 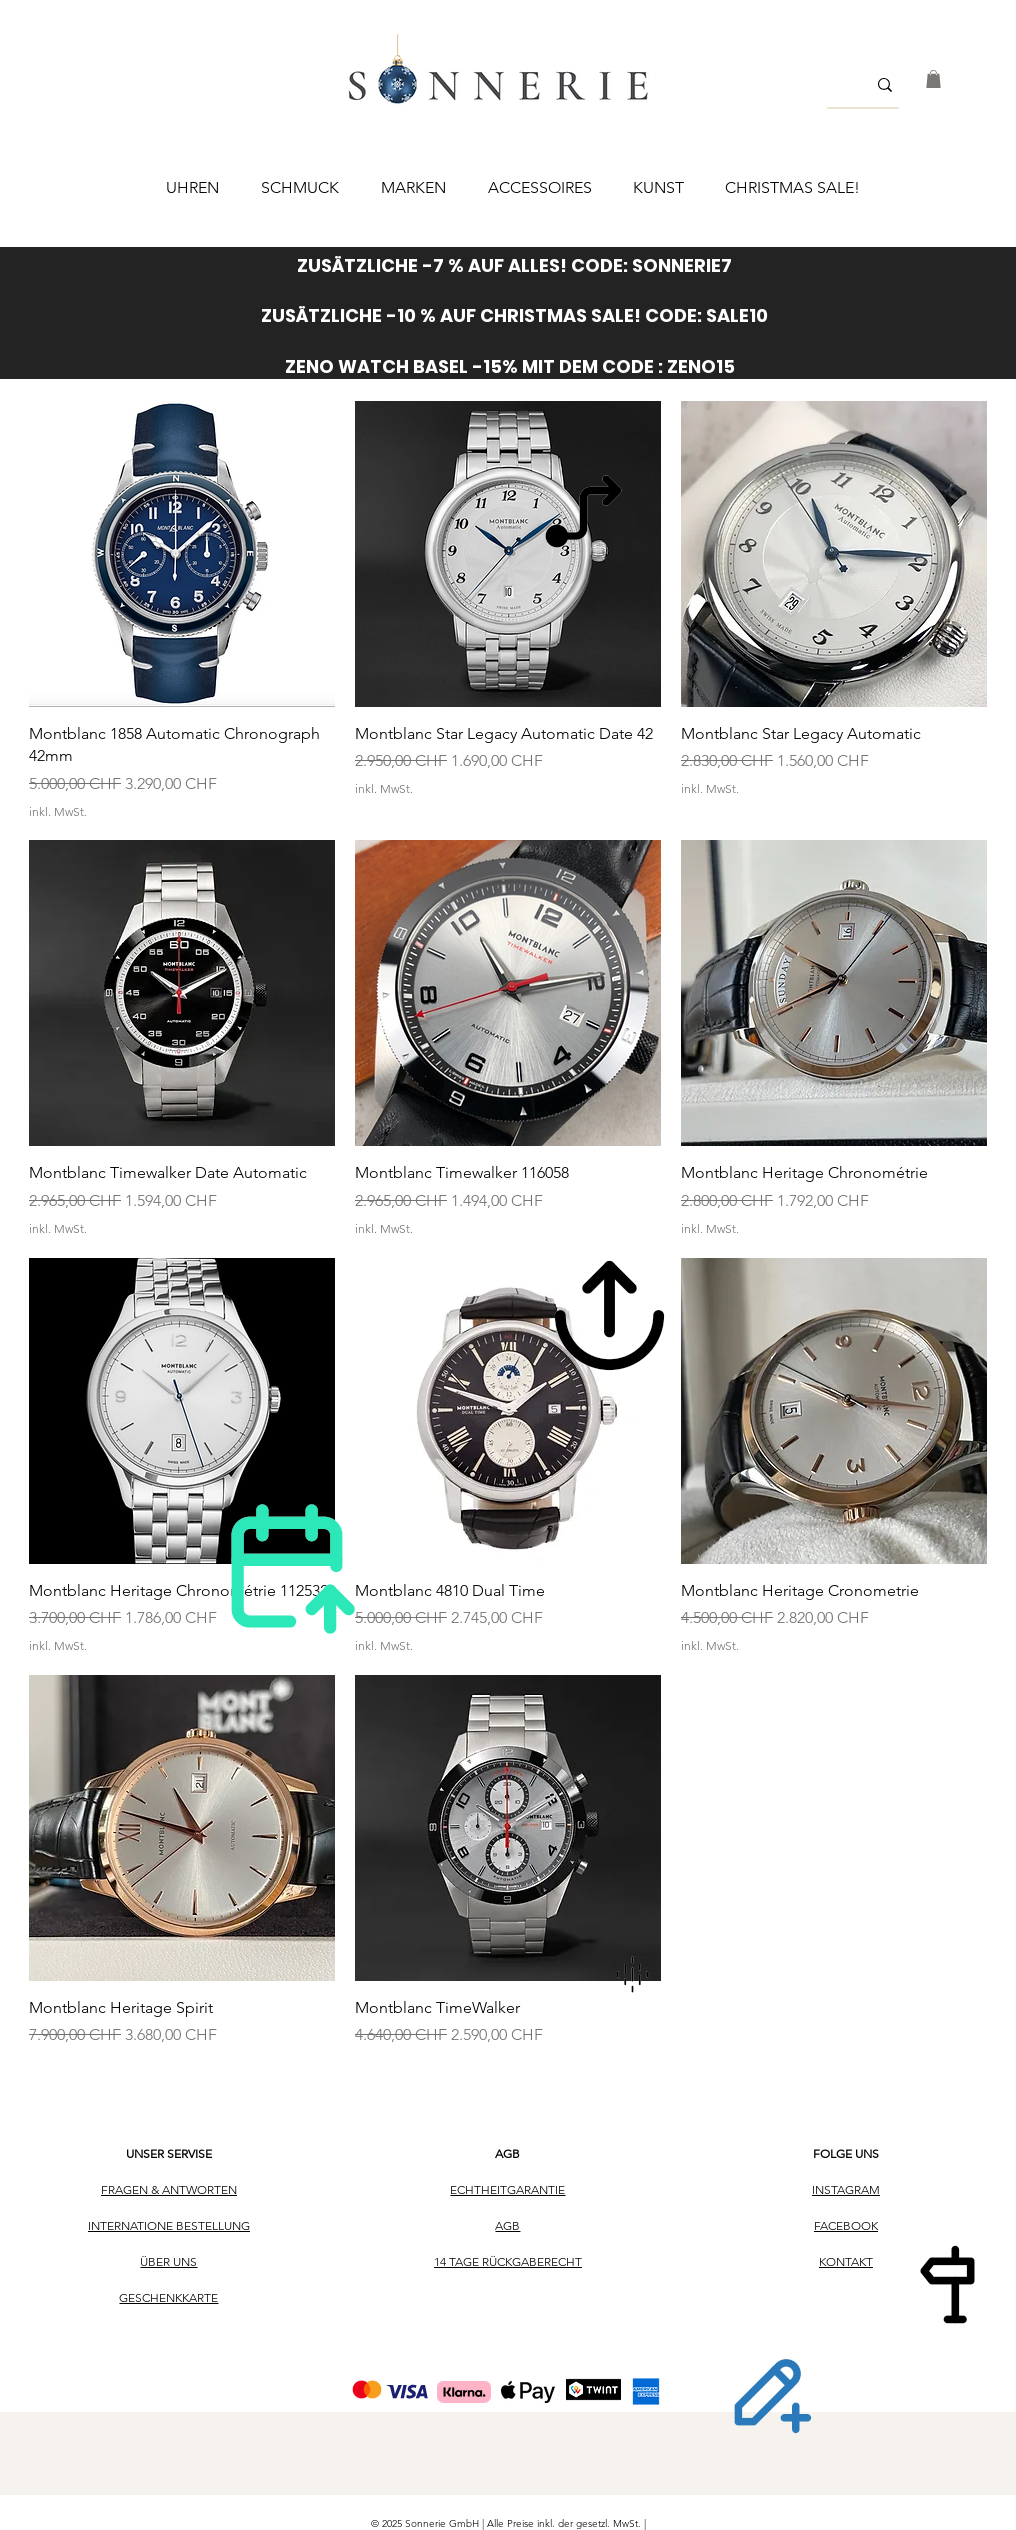 I want to click on upload file or content, so click(x=609, y=1315).